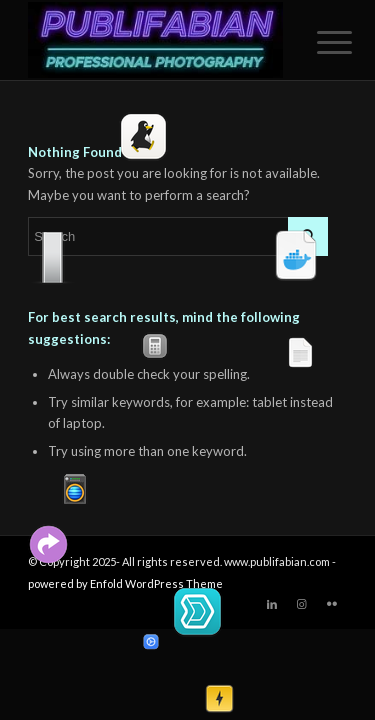 The width and height of the screenshot is (375, 720). Describe the element at coordinates (197, 611) in the screenshot. I see `open synology drive cloud storage app` at that location.